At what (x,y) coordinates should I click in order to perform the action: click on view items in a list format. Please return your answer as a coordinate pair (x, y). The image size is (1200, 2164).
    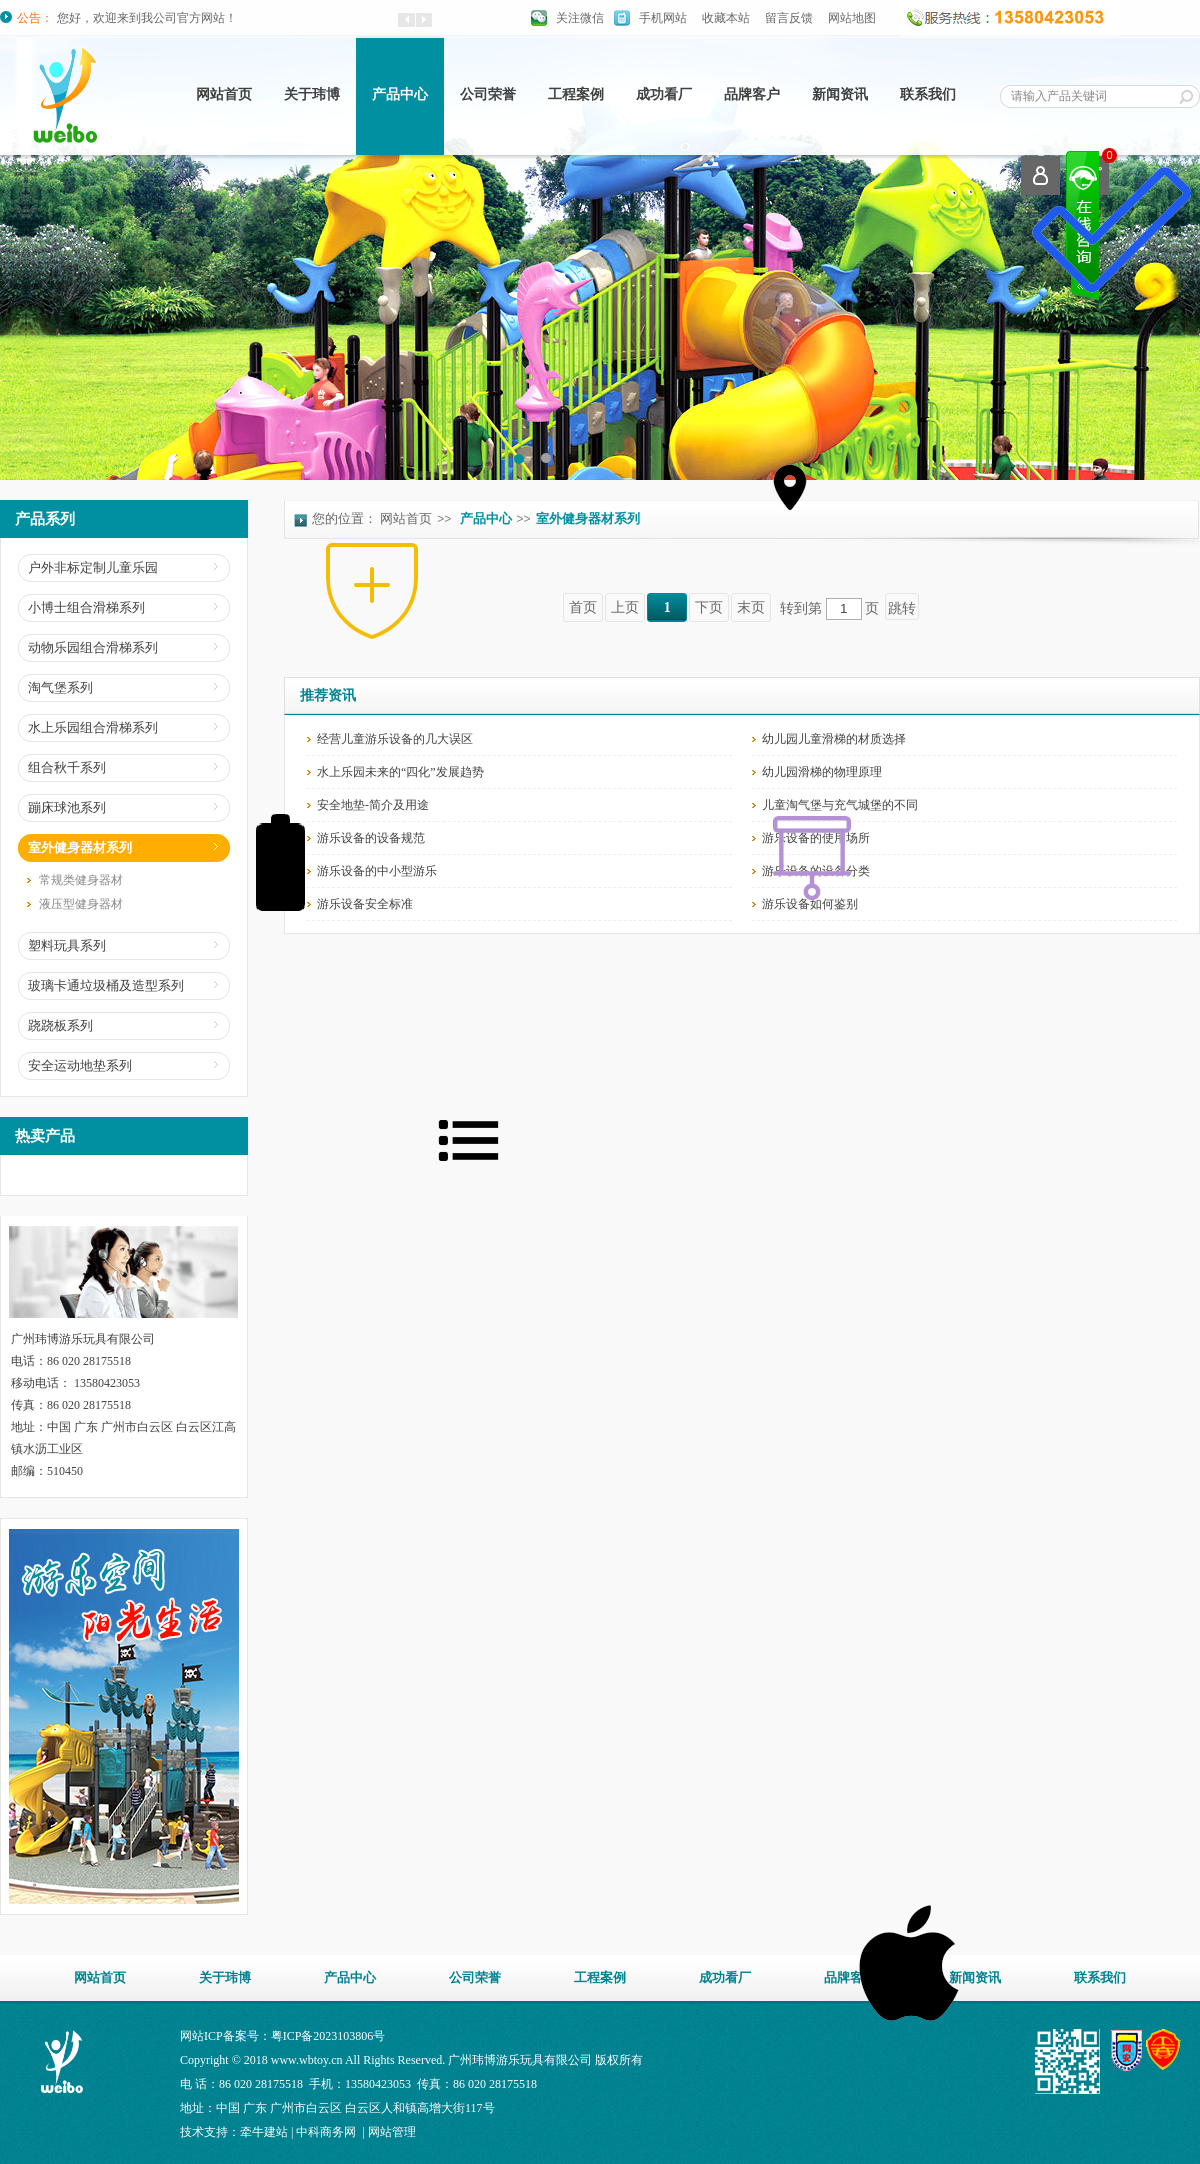
    Looking at the image, I should click on (468, 1140).